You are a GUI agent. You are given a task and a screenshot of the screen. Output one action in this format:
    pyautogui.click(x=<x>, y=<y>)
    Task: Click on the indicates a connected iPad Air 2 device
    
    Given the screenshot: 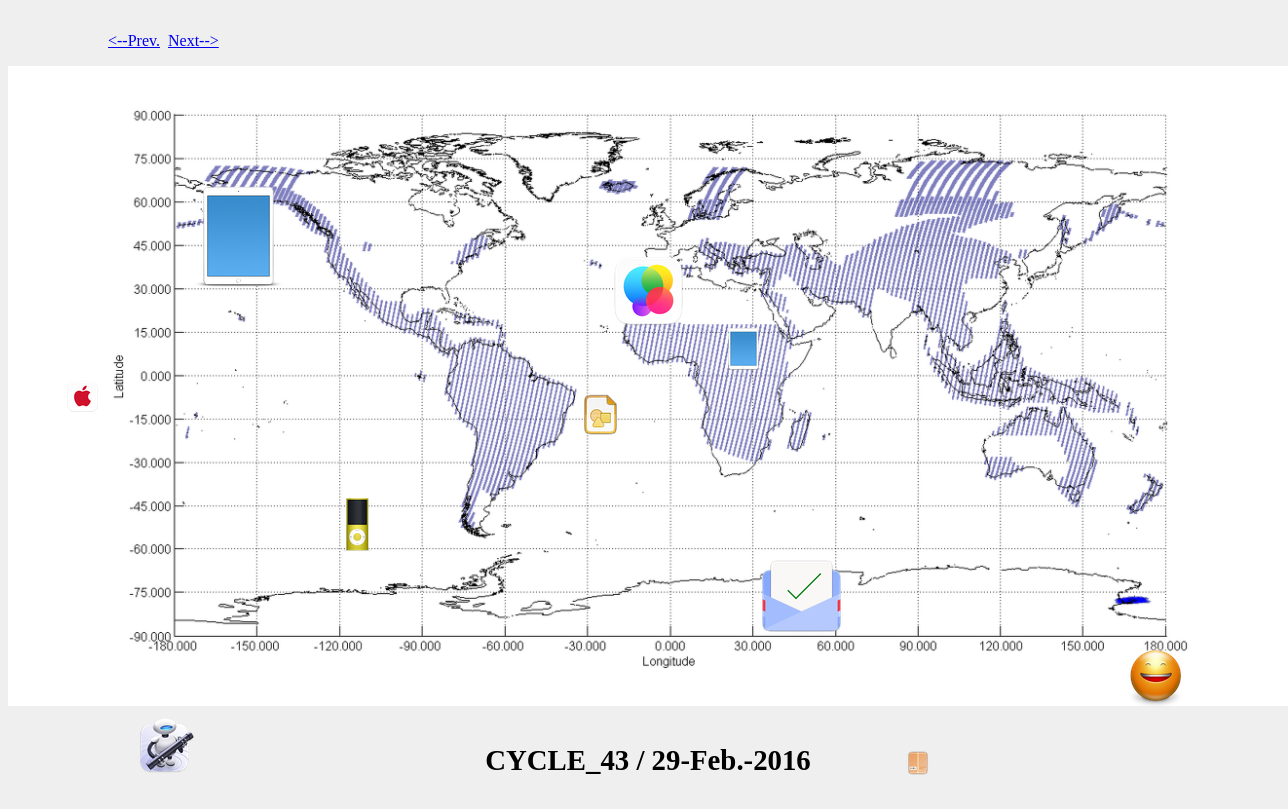 What is the action you would take?
    pyautogui.click(x=743, y=348)
    